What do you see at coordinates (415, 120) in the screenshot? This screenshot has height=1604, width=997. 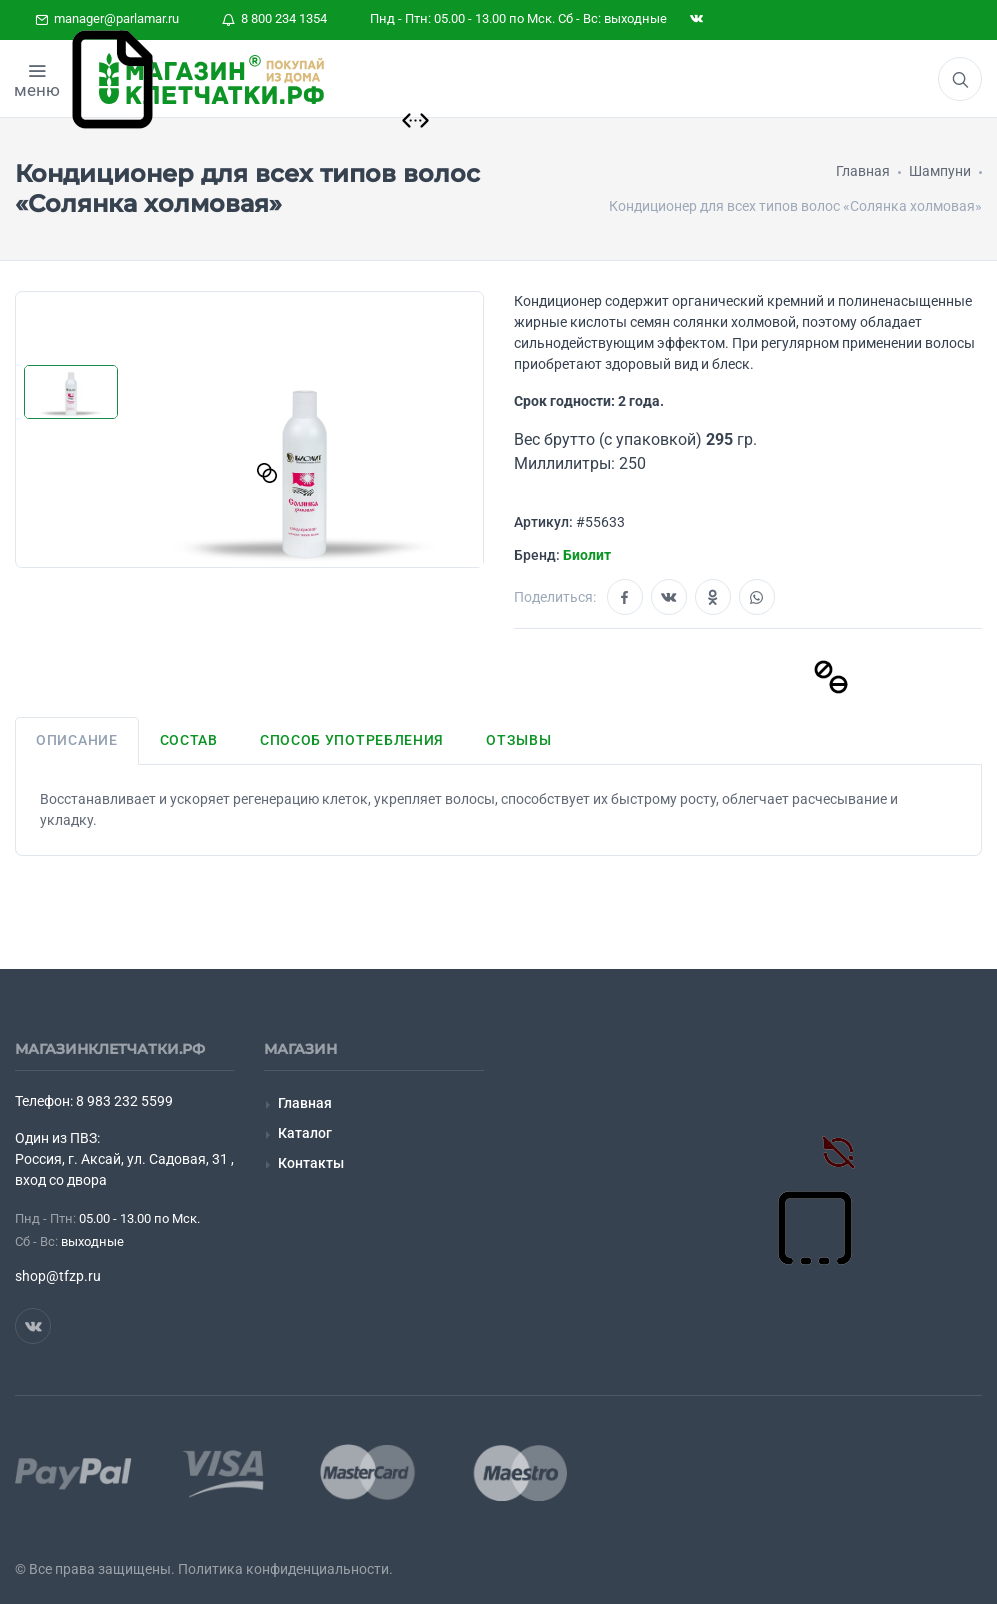 I see `expand or collapse content horizontally` at bounding box center [415, 120].